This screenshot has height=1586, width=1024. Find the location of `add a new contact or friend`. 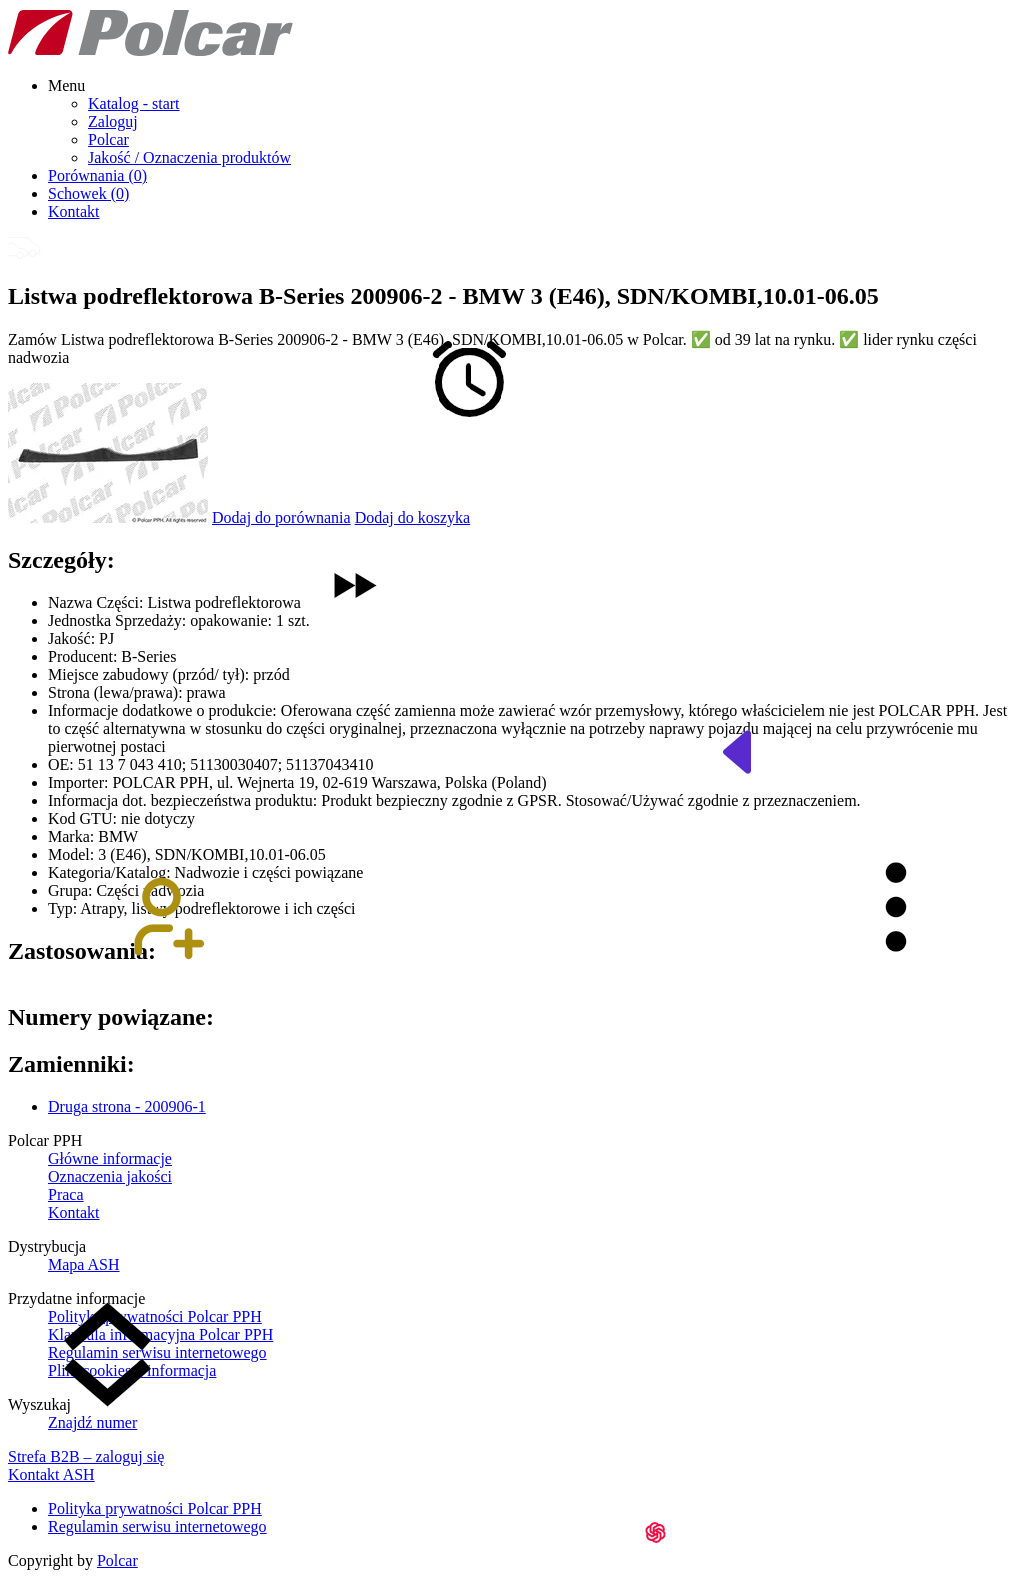

add a new contact or friend is located at coordinates (161, 916).